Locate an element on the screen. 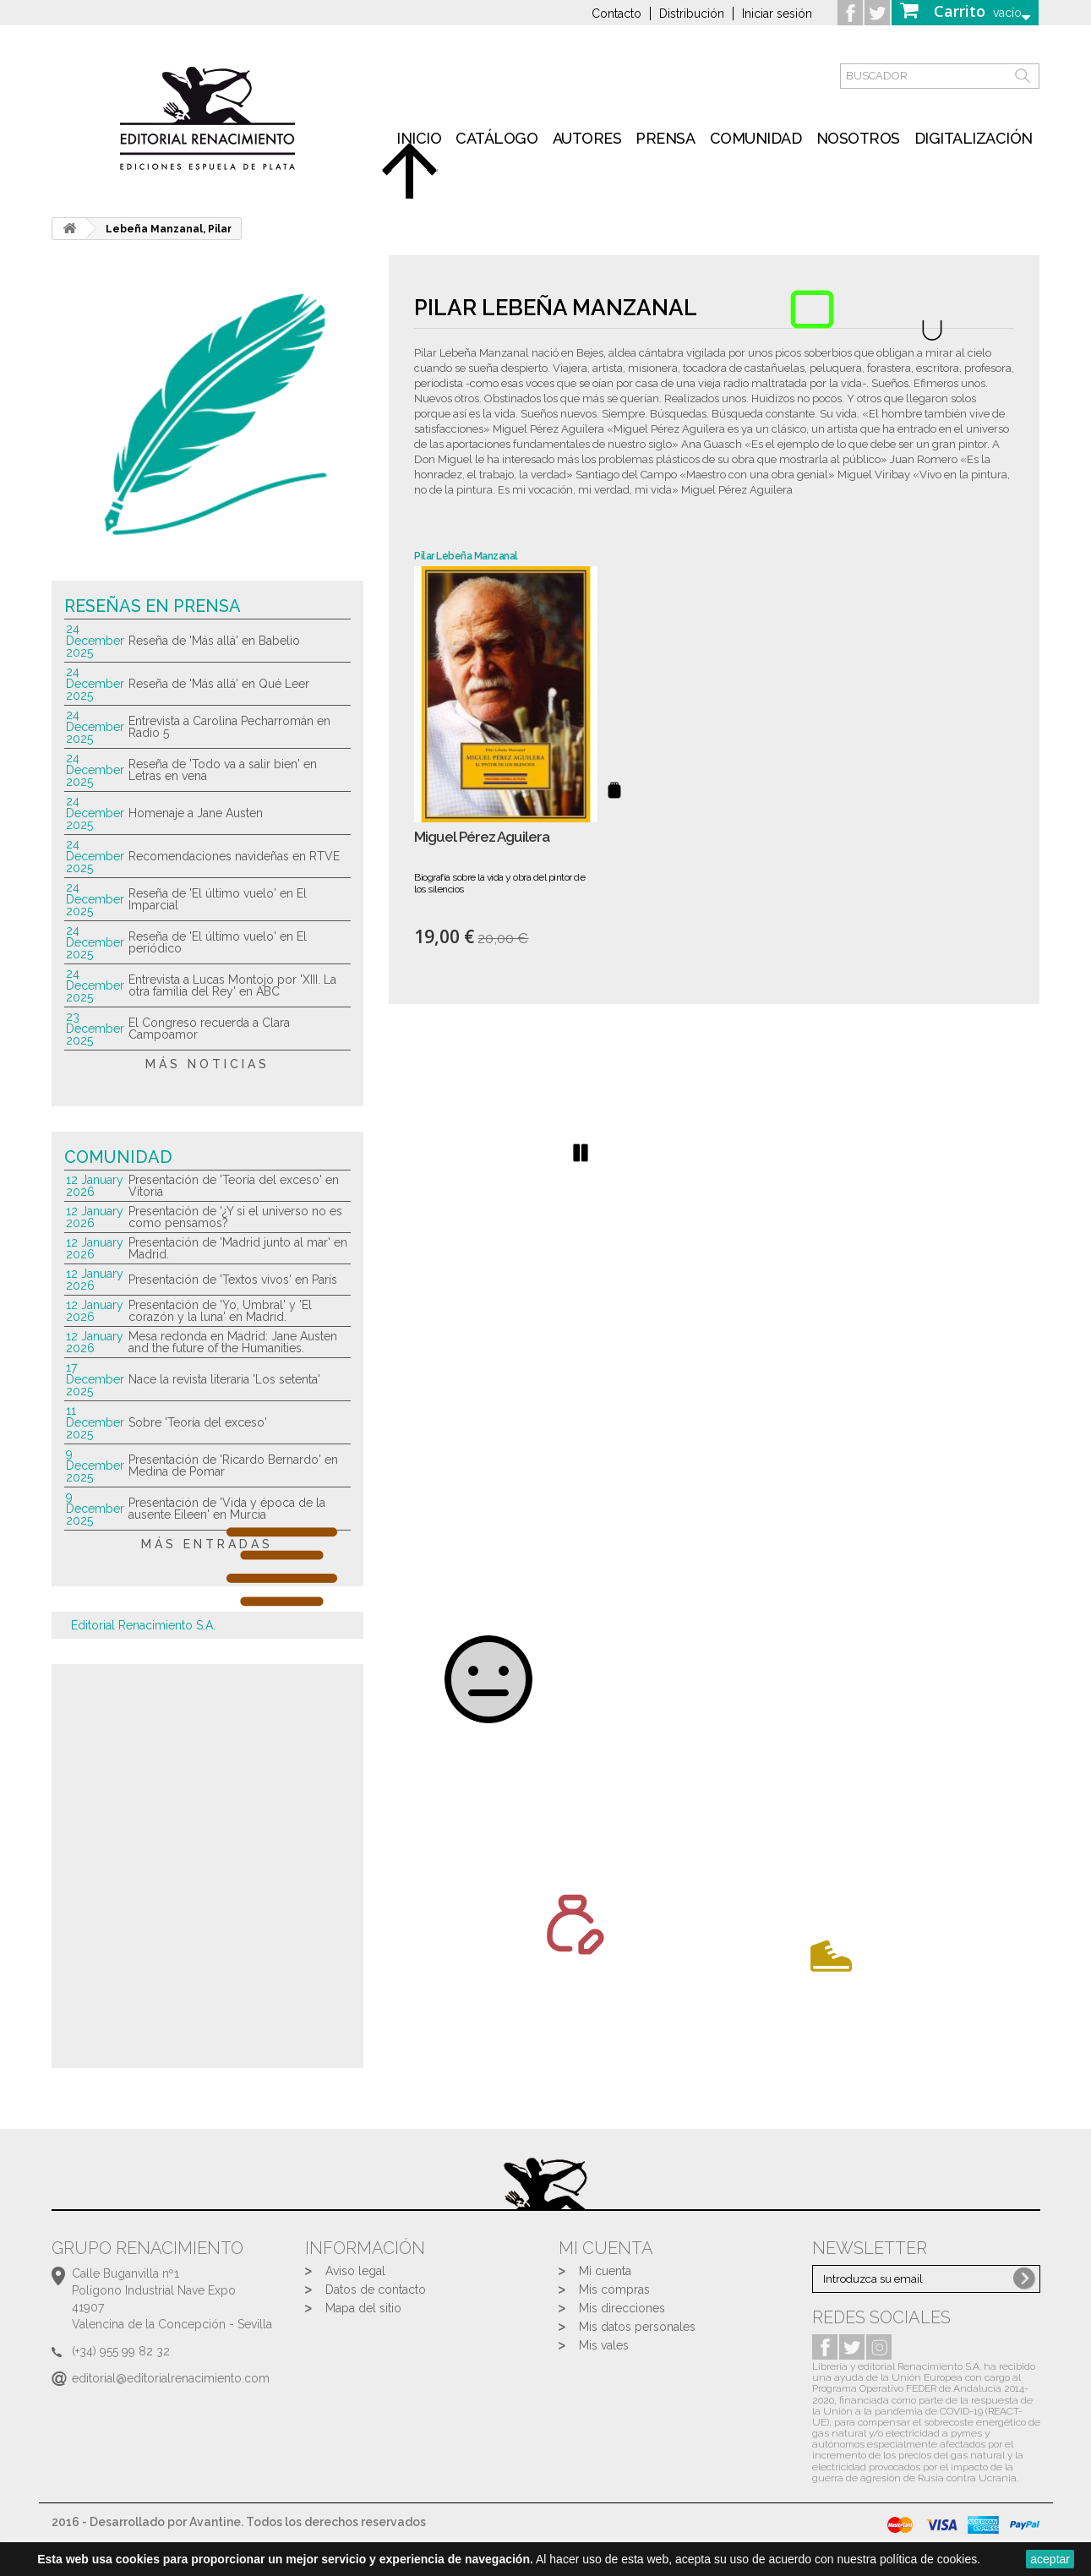  crop image to 5:4 aspect ratio is located at coordinates (812, 309).